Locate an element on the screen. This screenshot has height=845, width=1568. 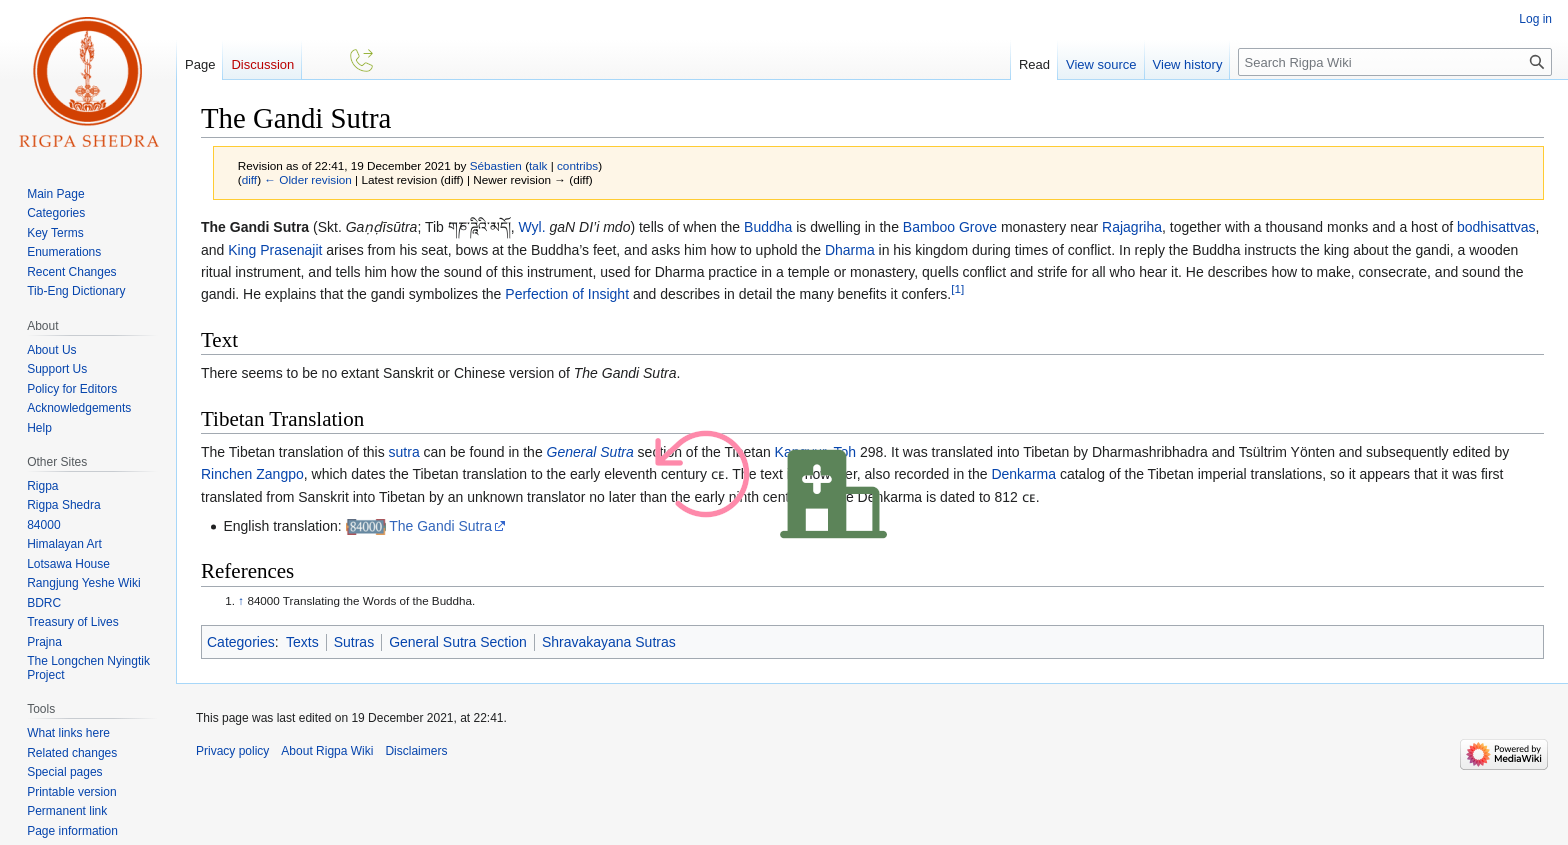
find nearby hospitals or medical facilities is located at coordinates (828, 494).